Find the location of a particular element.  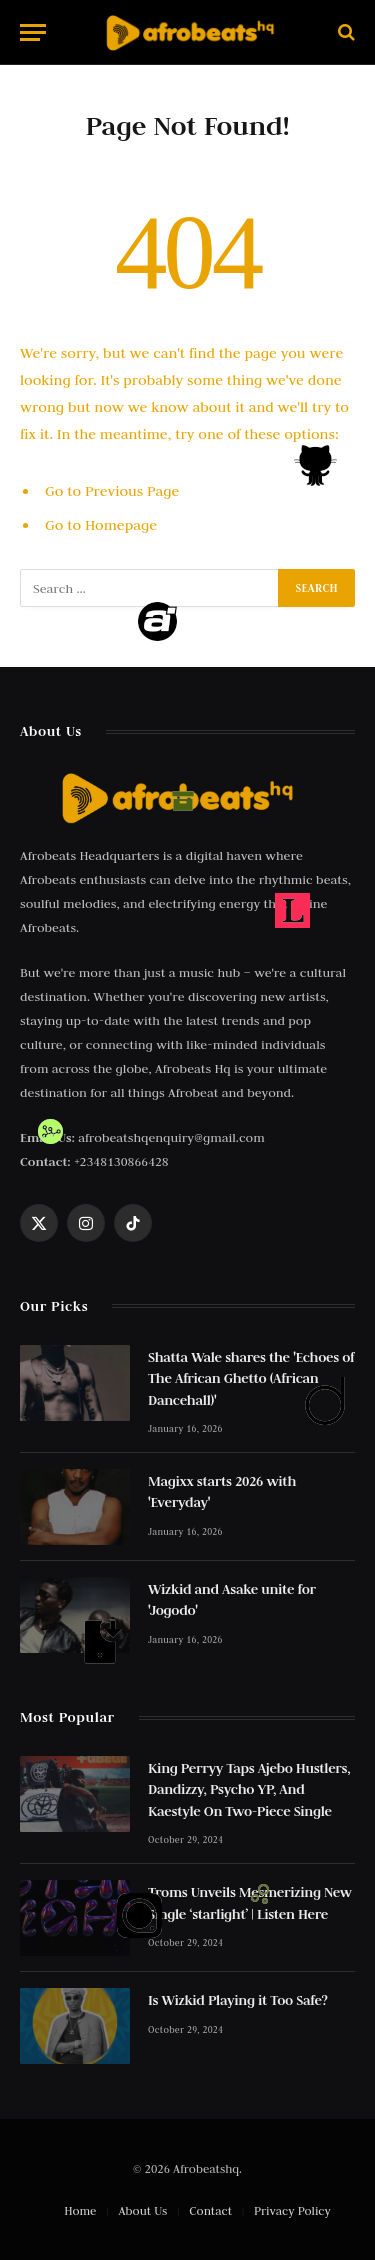

open namuwiki website is located at coordinates (50, 1131).